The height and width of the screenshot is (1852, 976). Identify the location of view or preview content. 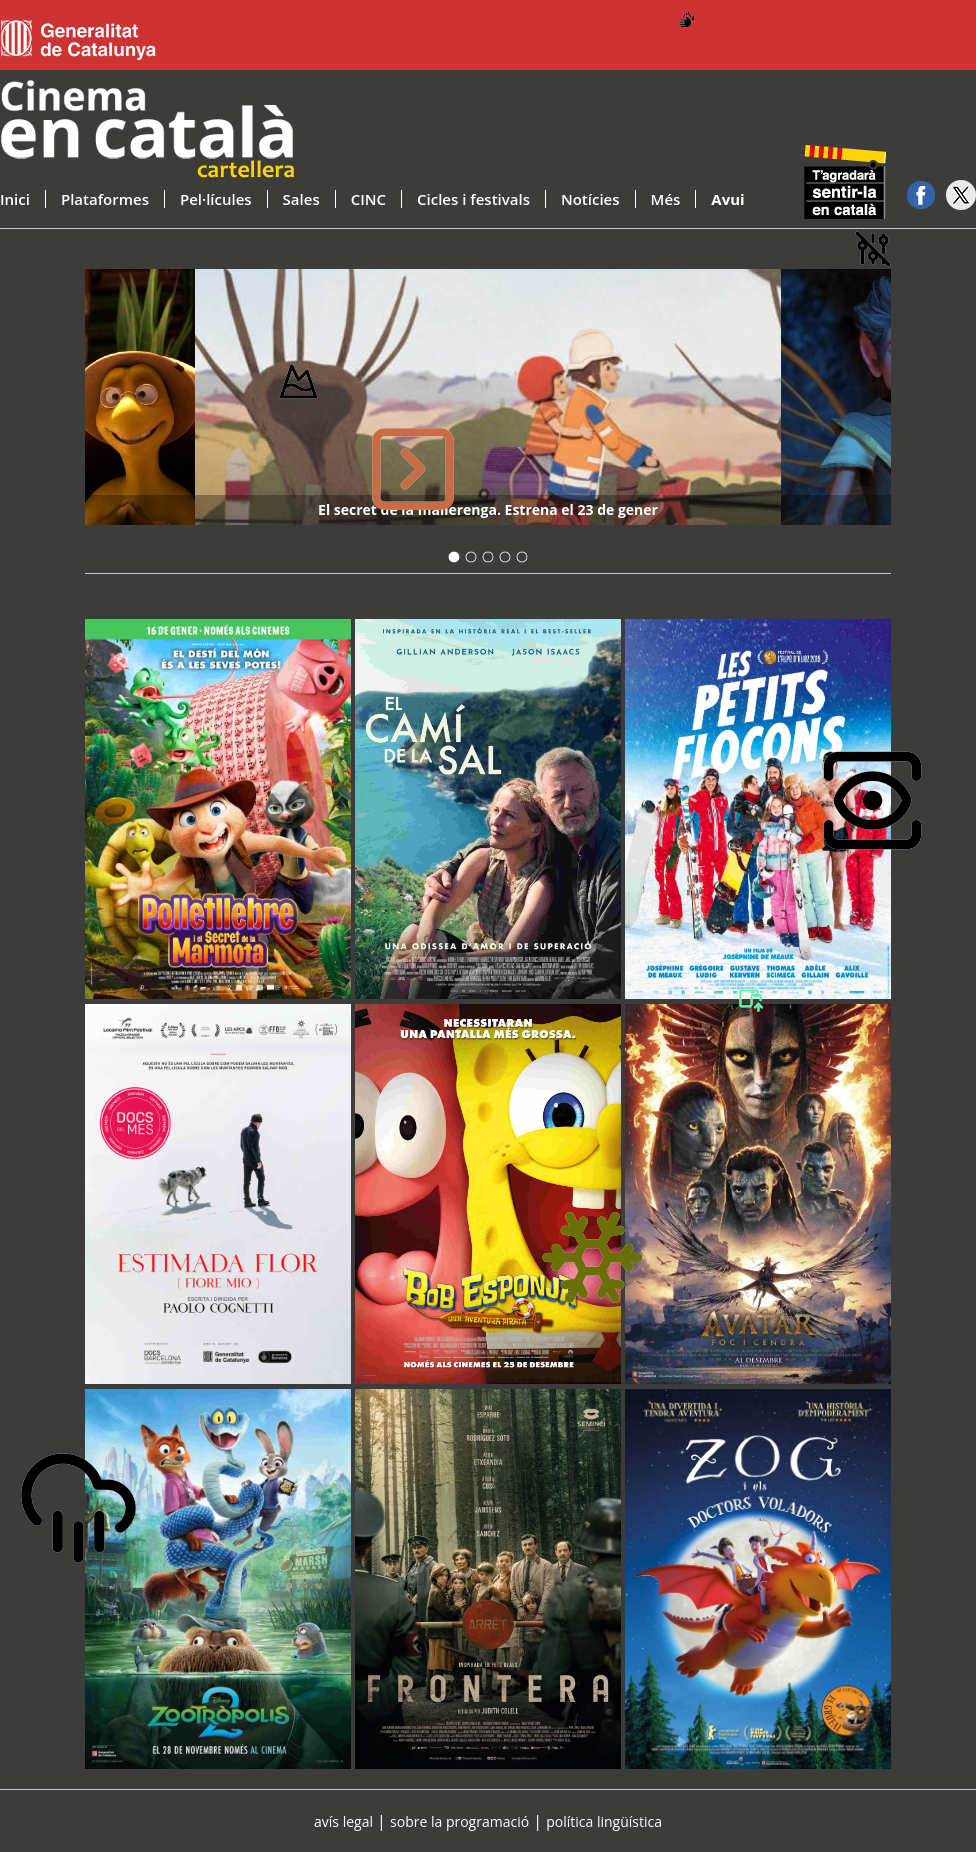
(872, 800).